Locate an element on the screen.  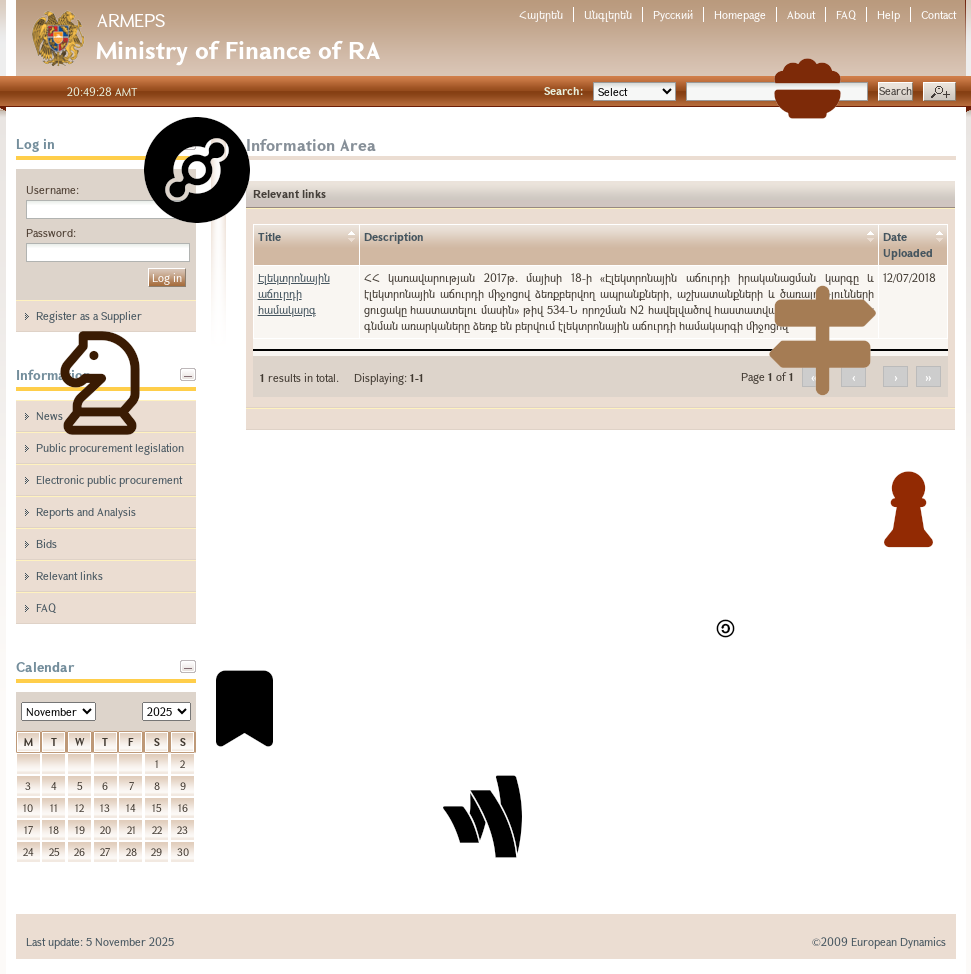
access google wallet for payments is located at coordinates (482, 816).